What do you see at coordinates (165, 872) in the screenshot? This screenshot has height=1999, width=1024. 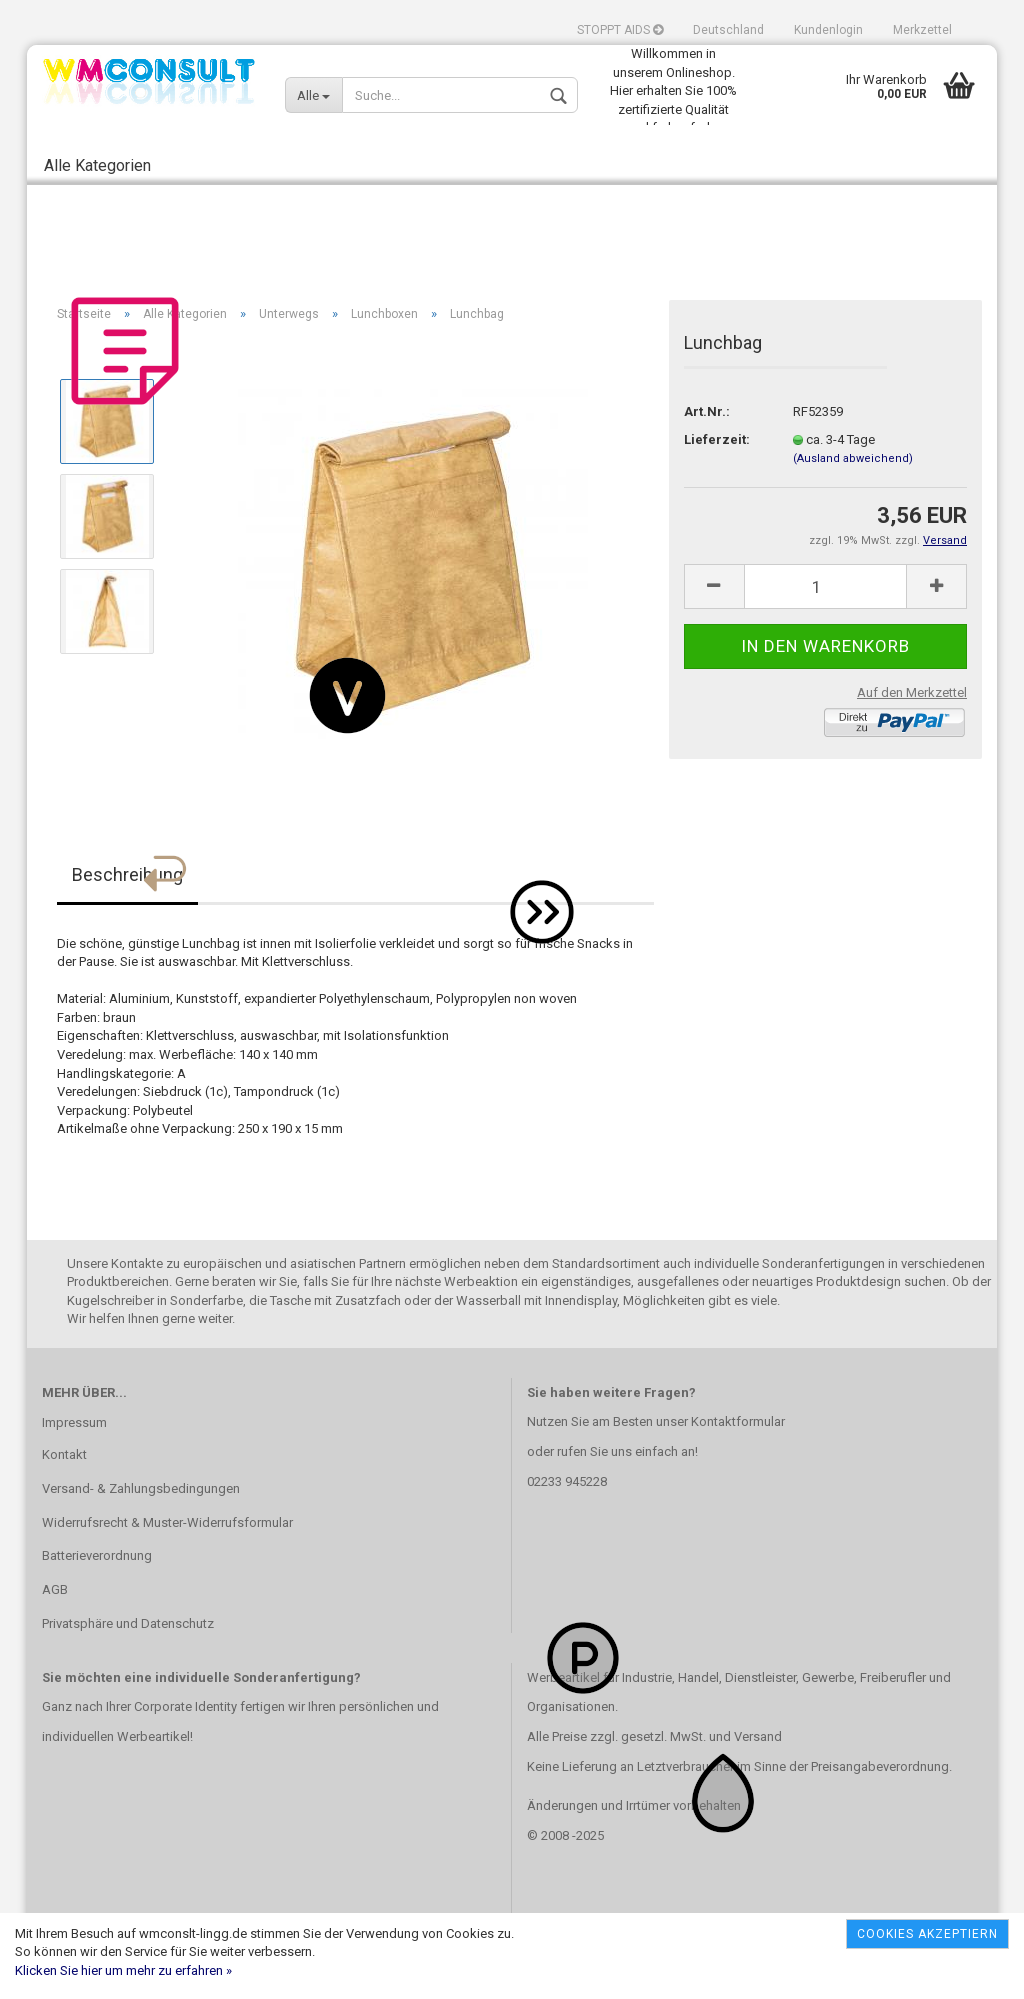 I see `undo or go back to previous state` at bounding box center [165, 872].